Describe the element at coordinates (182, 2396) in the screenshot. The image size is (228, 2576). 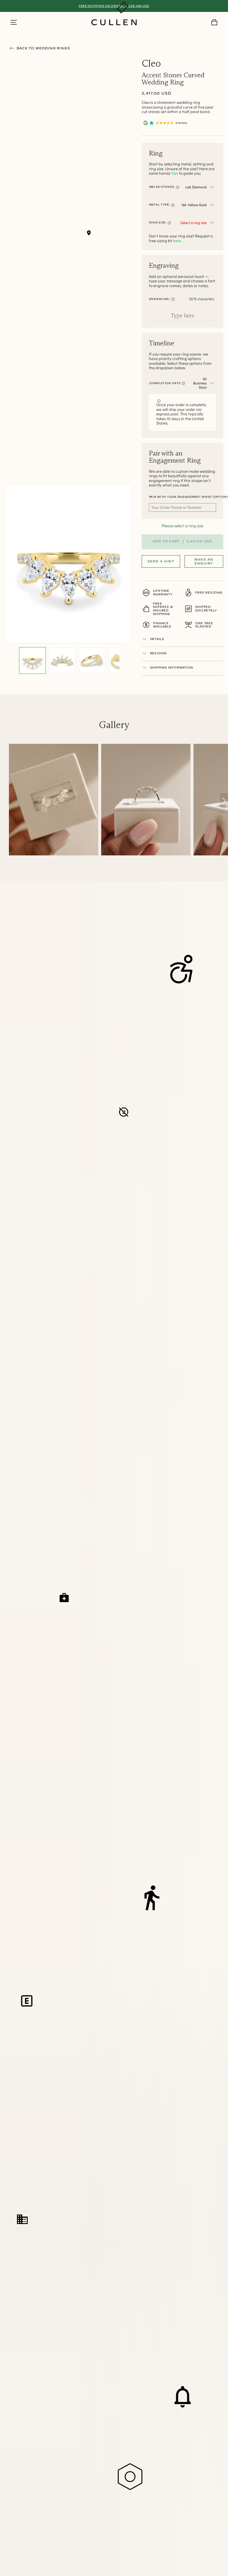
I see `view notifications` at that location.